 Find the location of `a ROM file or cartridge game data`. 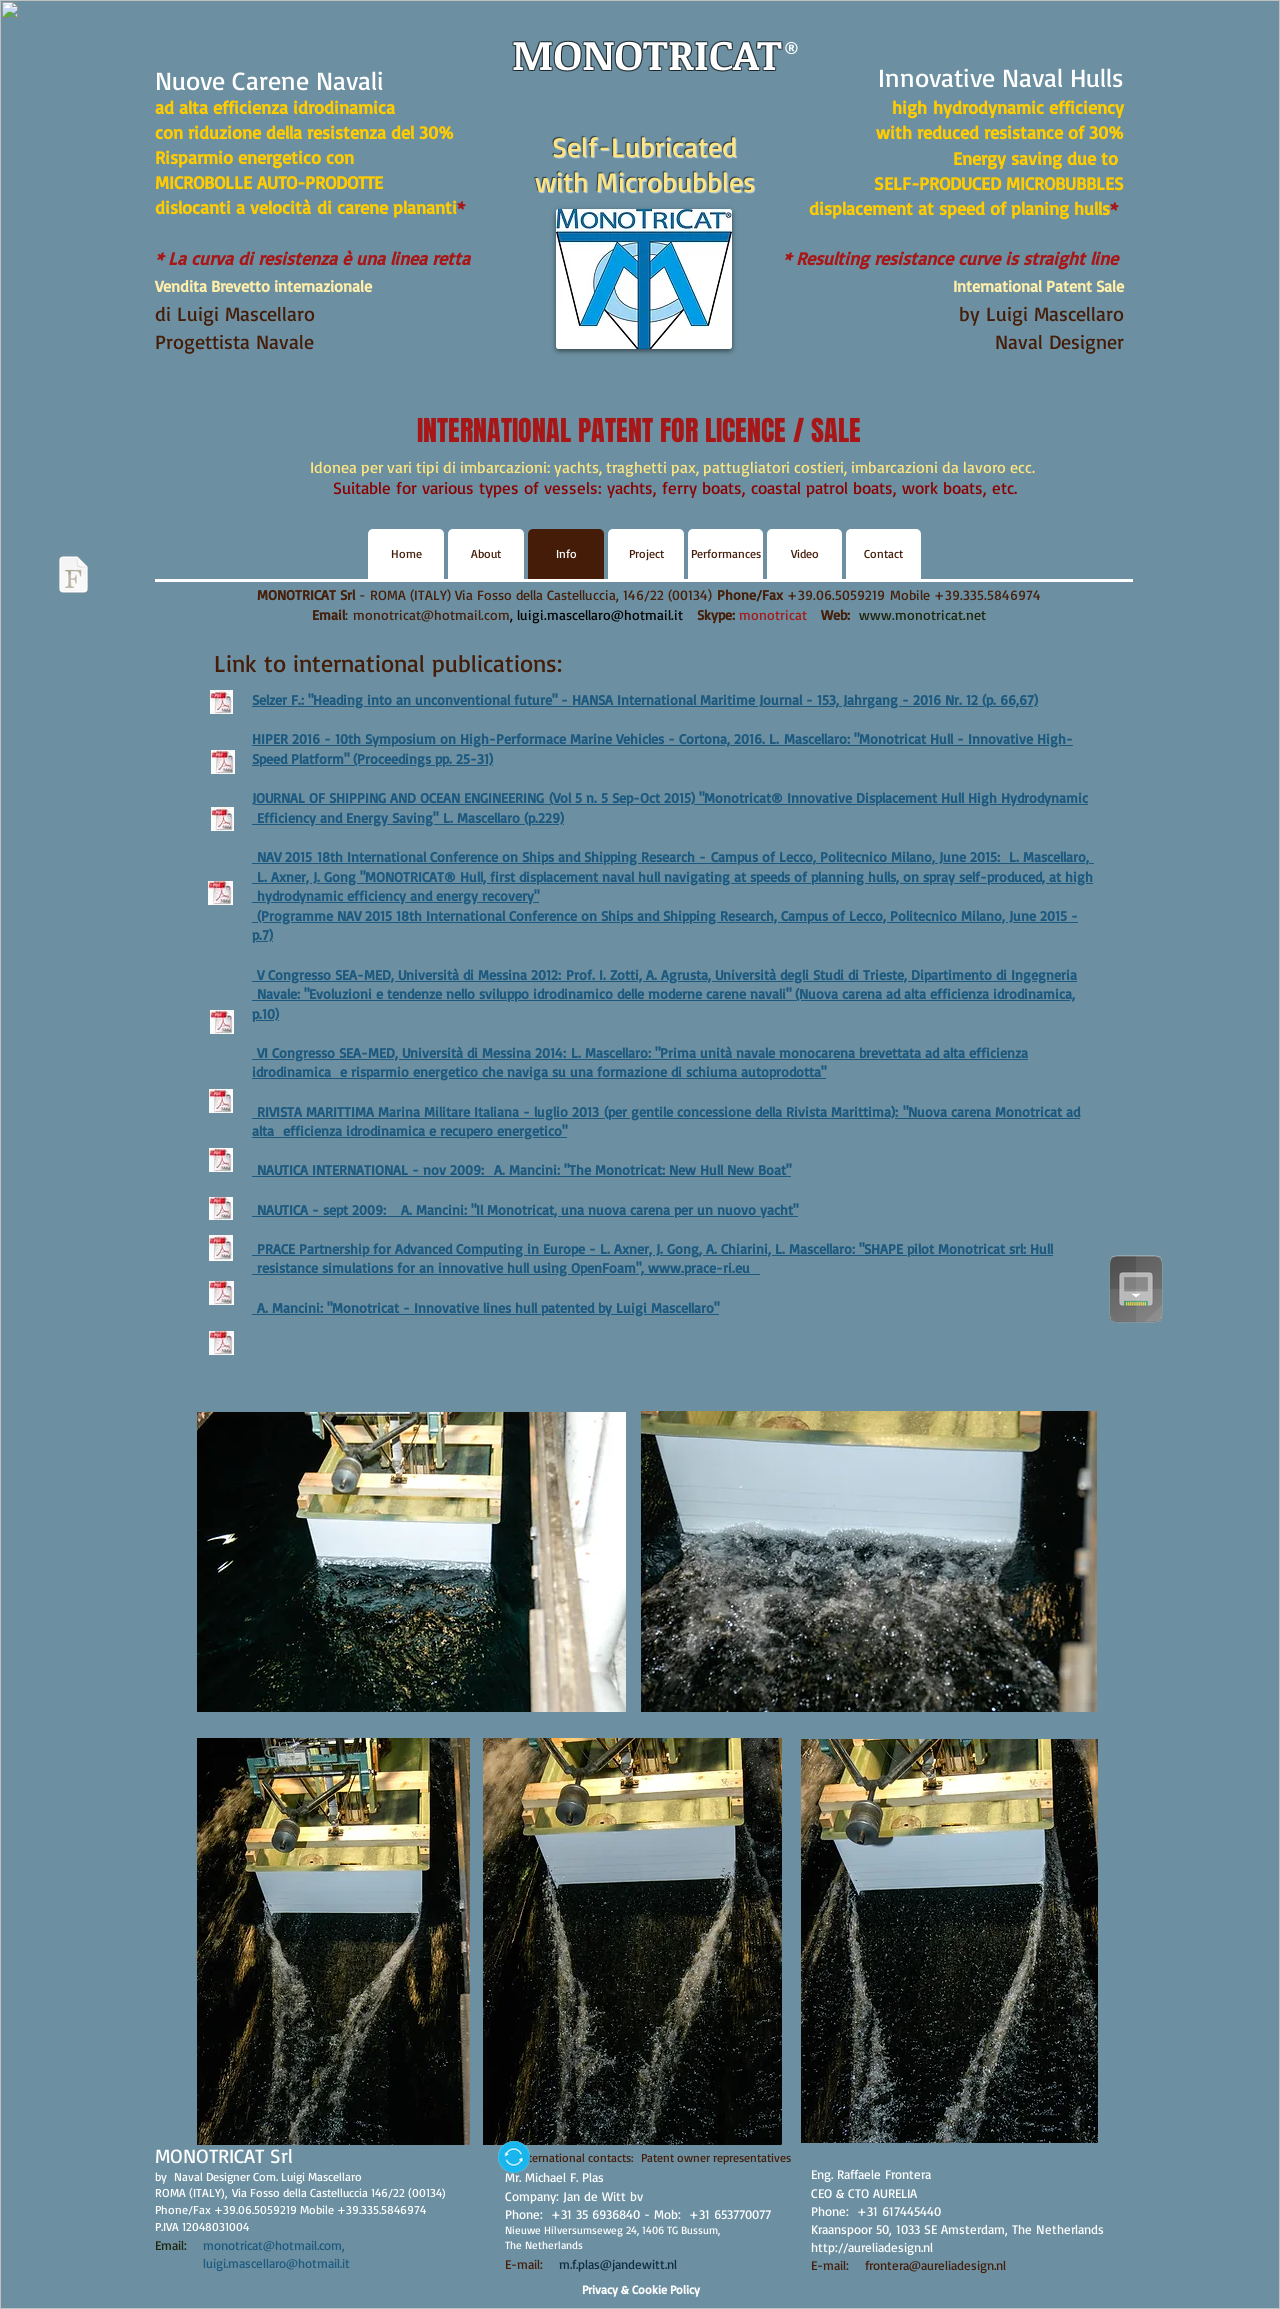

a ROM file or cartridge game data is located at coordinates (1136, 1289).